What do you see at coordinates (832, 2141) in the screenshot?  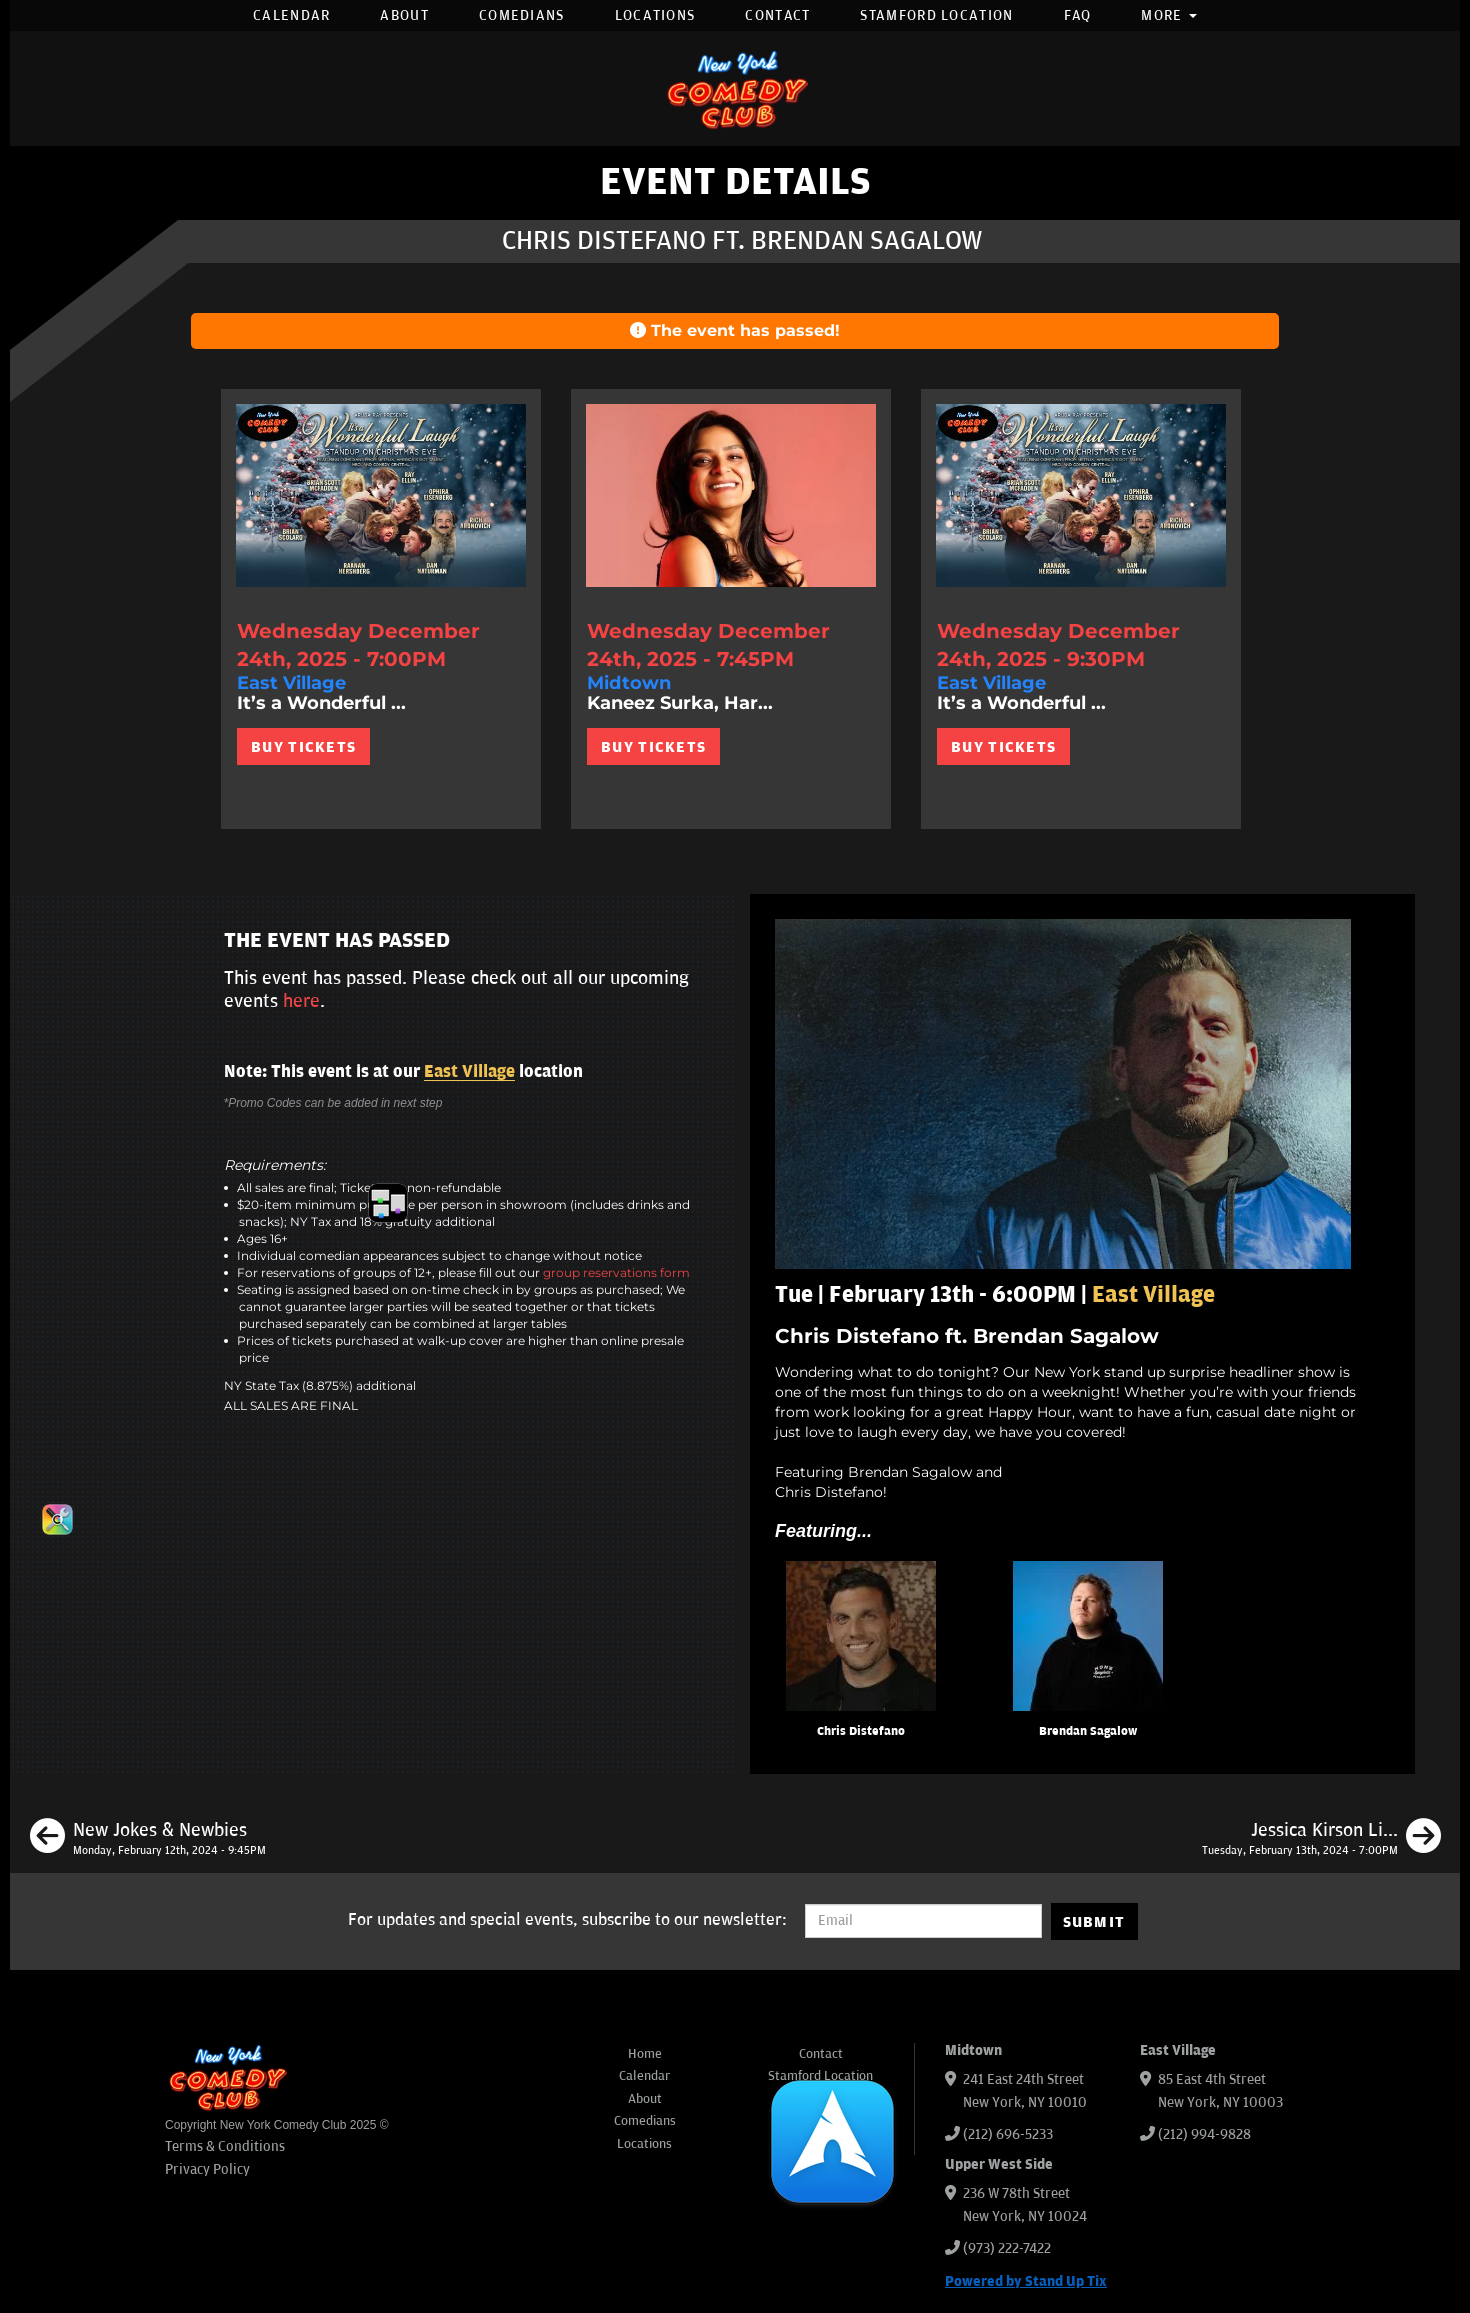 I see `launch arch linux application` at bounding box center [832, 2141].